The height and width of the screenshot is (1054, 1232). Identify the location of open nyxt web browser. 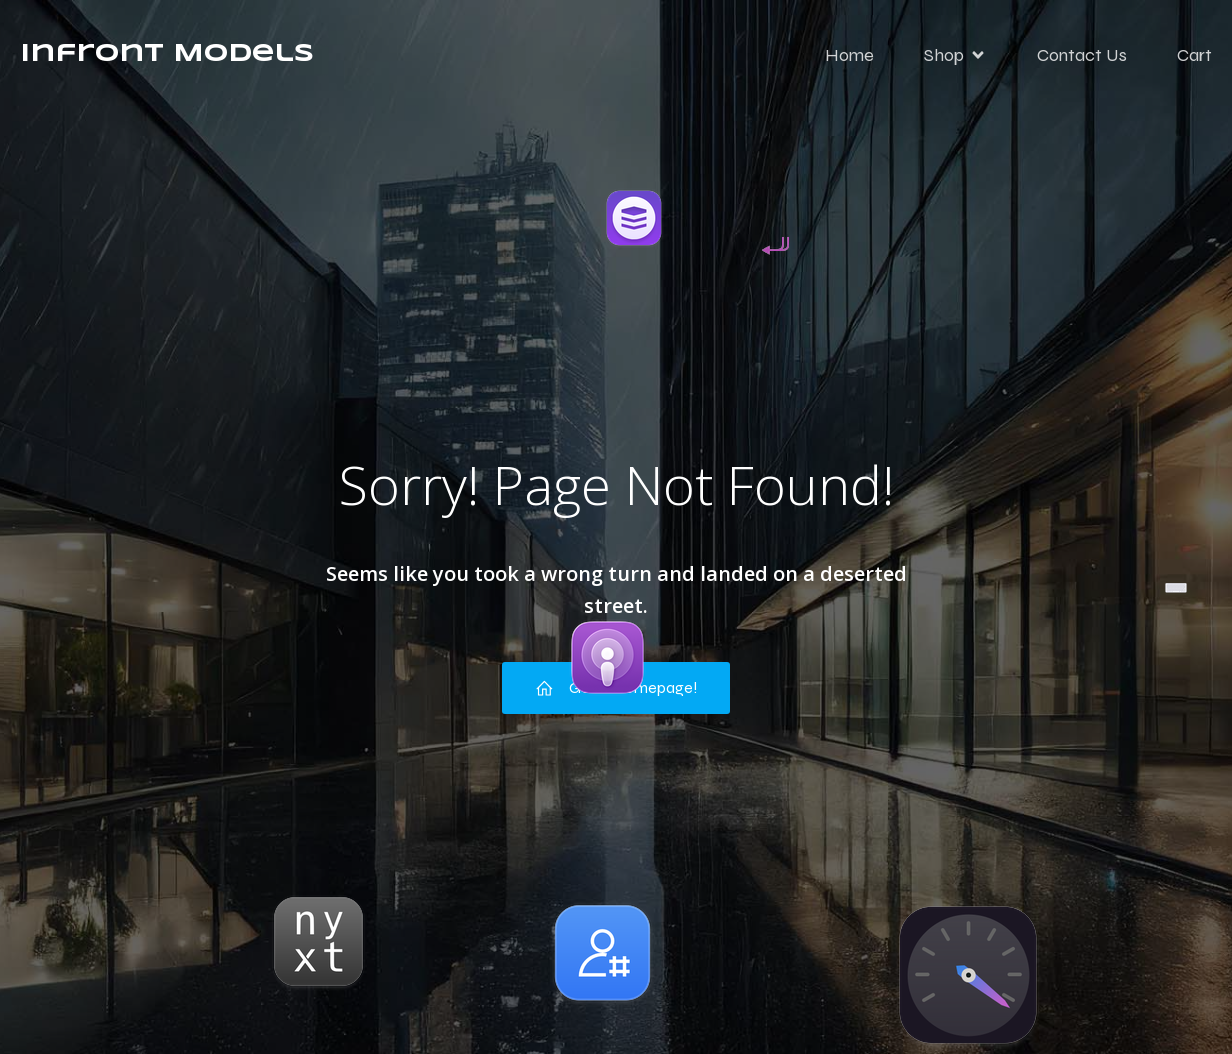
(318, 941).